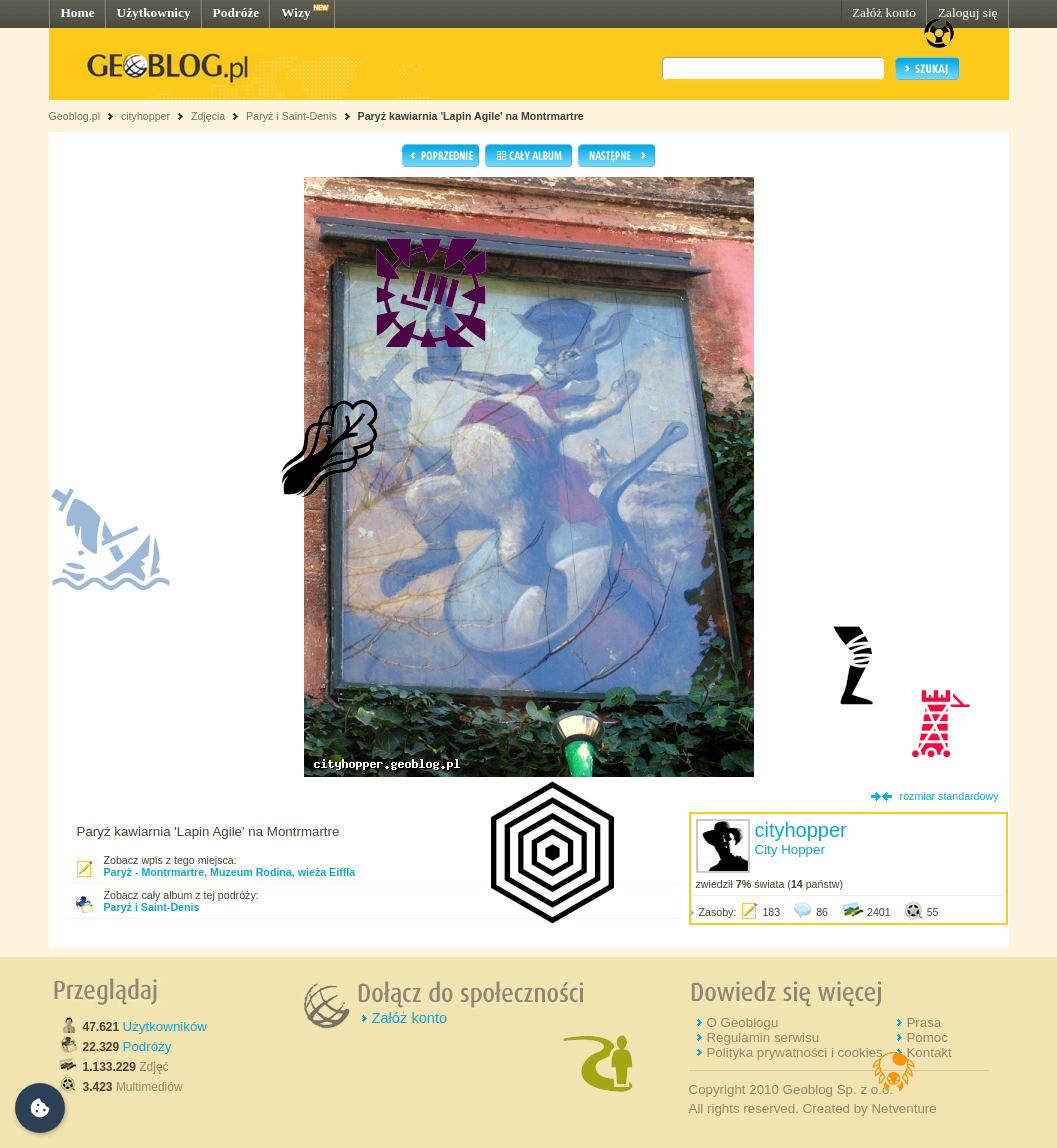  I want to click on indicates a tick or mite creature in a game context, so click(893, 1072).